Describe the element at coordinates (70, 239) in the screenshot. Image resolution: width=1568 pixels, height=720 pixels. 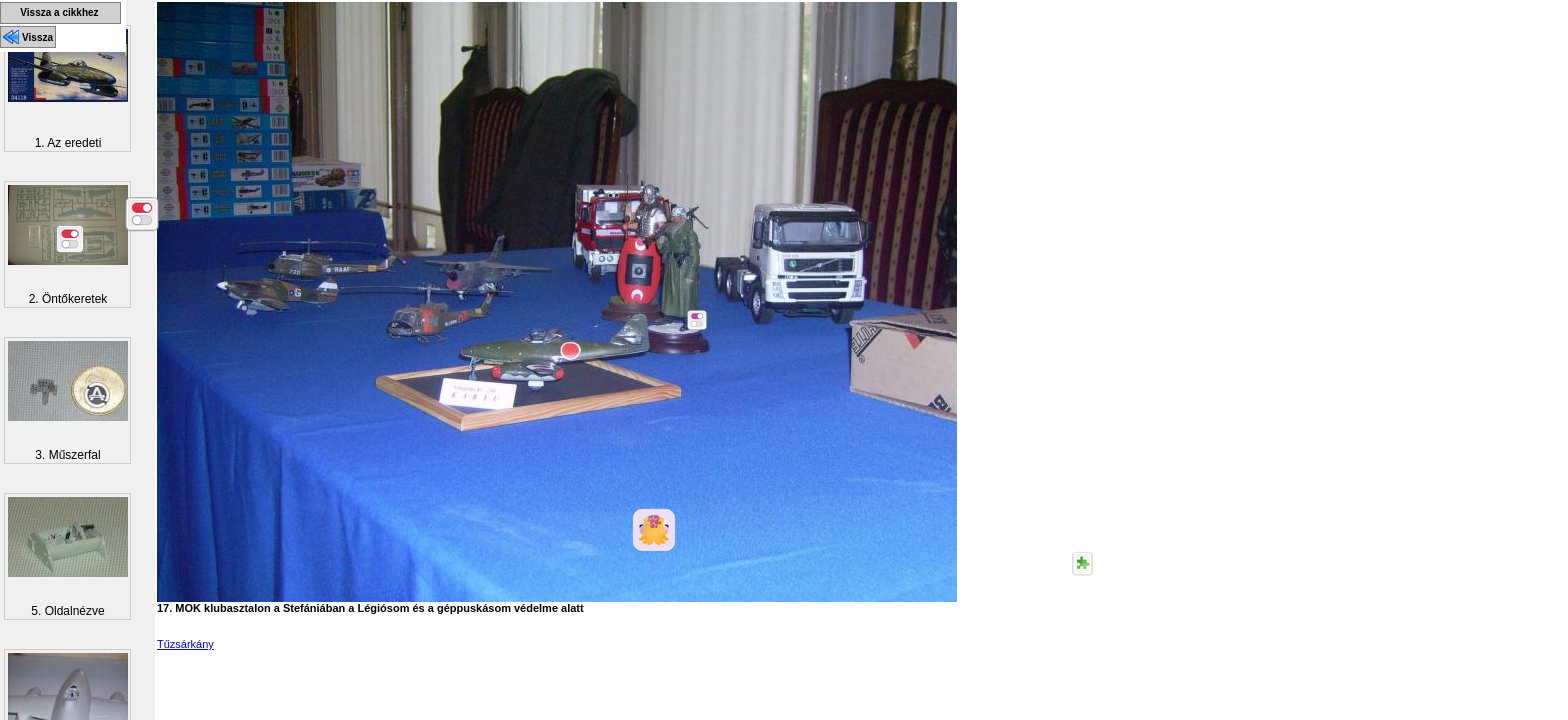
I see `open gnome tweaks settings` at that location.